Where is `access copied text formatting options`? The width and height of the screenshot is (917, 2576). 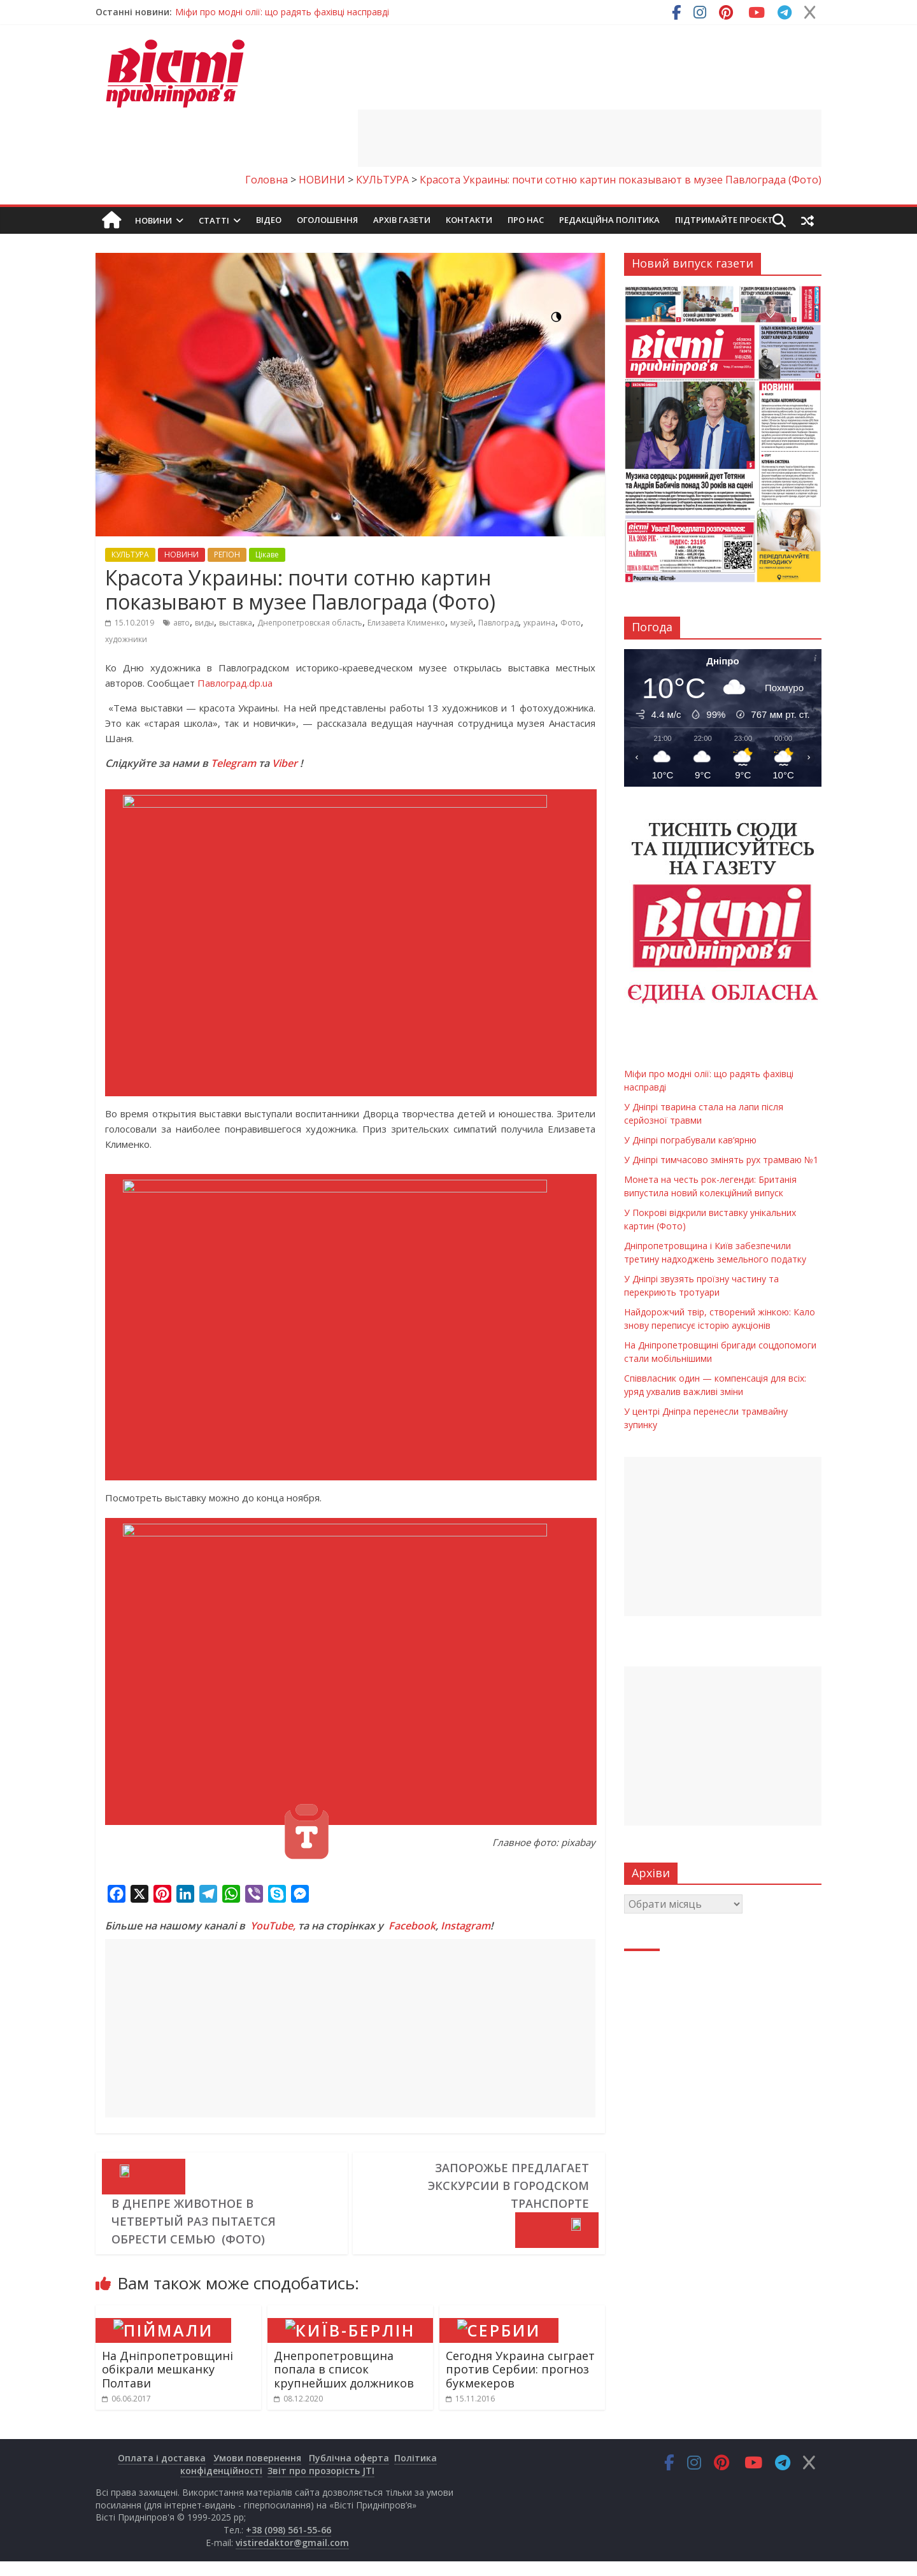
access copied text formatting options is located at coordinates (306, 1831).